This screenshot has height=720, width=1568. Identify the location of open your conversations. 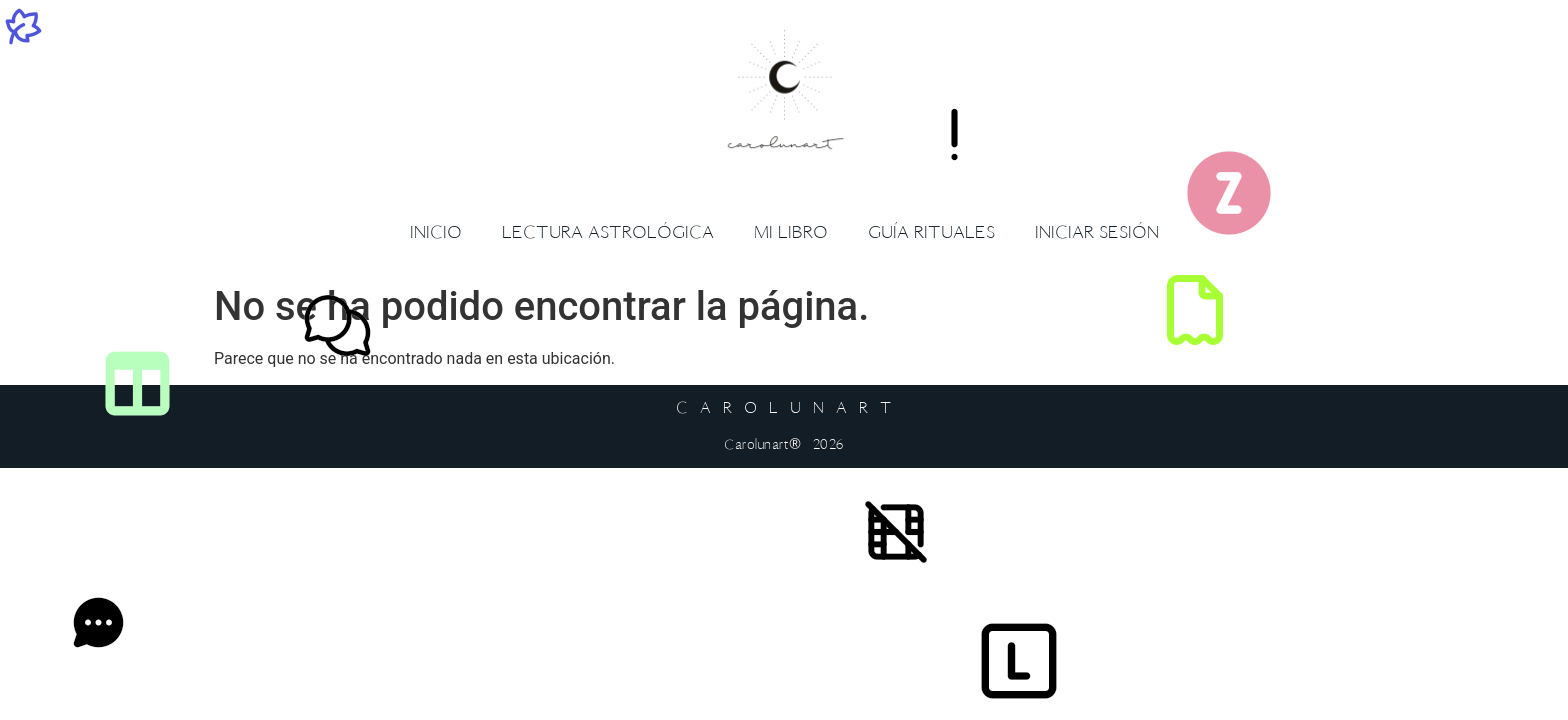
(337, 325).